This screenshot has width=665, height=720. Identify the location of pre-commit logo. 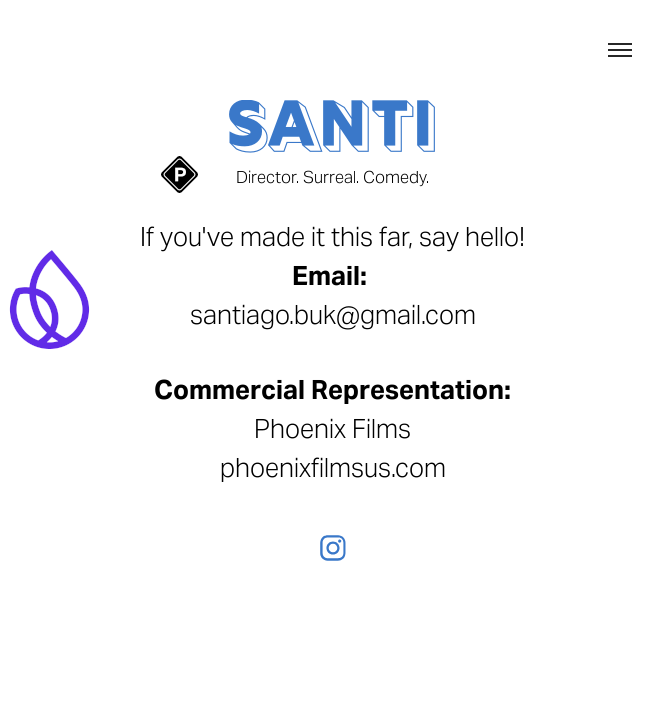
(179, 174).